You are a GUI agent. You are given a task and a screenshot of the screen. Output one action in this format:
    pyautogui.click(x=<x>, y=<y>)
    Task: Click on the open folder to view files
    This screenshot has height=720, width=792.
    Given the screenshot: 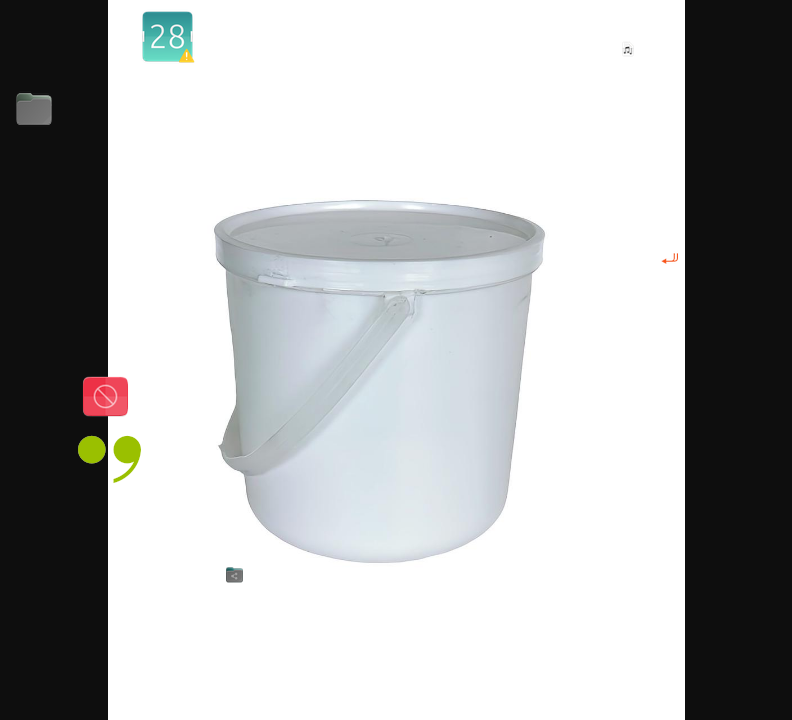 What is the action you would take?
    pyautogui.click(x=34, y=109)
    